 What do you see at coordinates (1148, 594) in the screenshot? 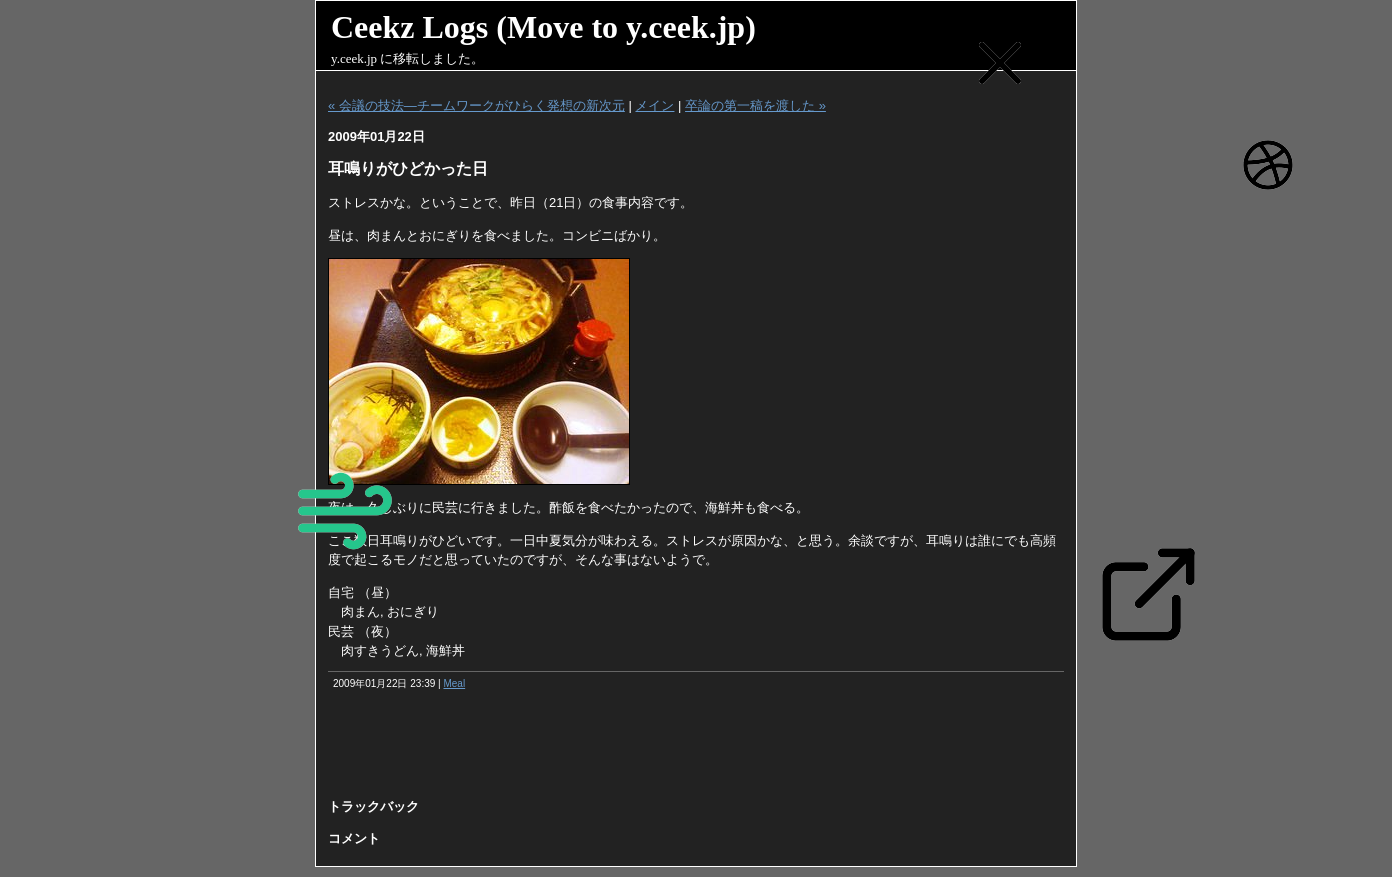
I see `open link in a new tab or window` at bounding box center [1148, 594].